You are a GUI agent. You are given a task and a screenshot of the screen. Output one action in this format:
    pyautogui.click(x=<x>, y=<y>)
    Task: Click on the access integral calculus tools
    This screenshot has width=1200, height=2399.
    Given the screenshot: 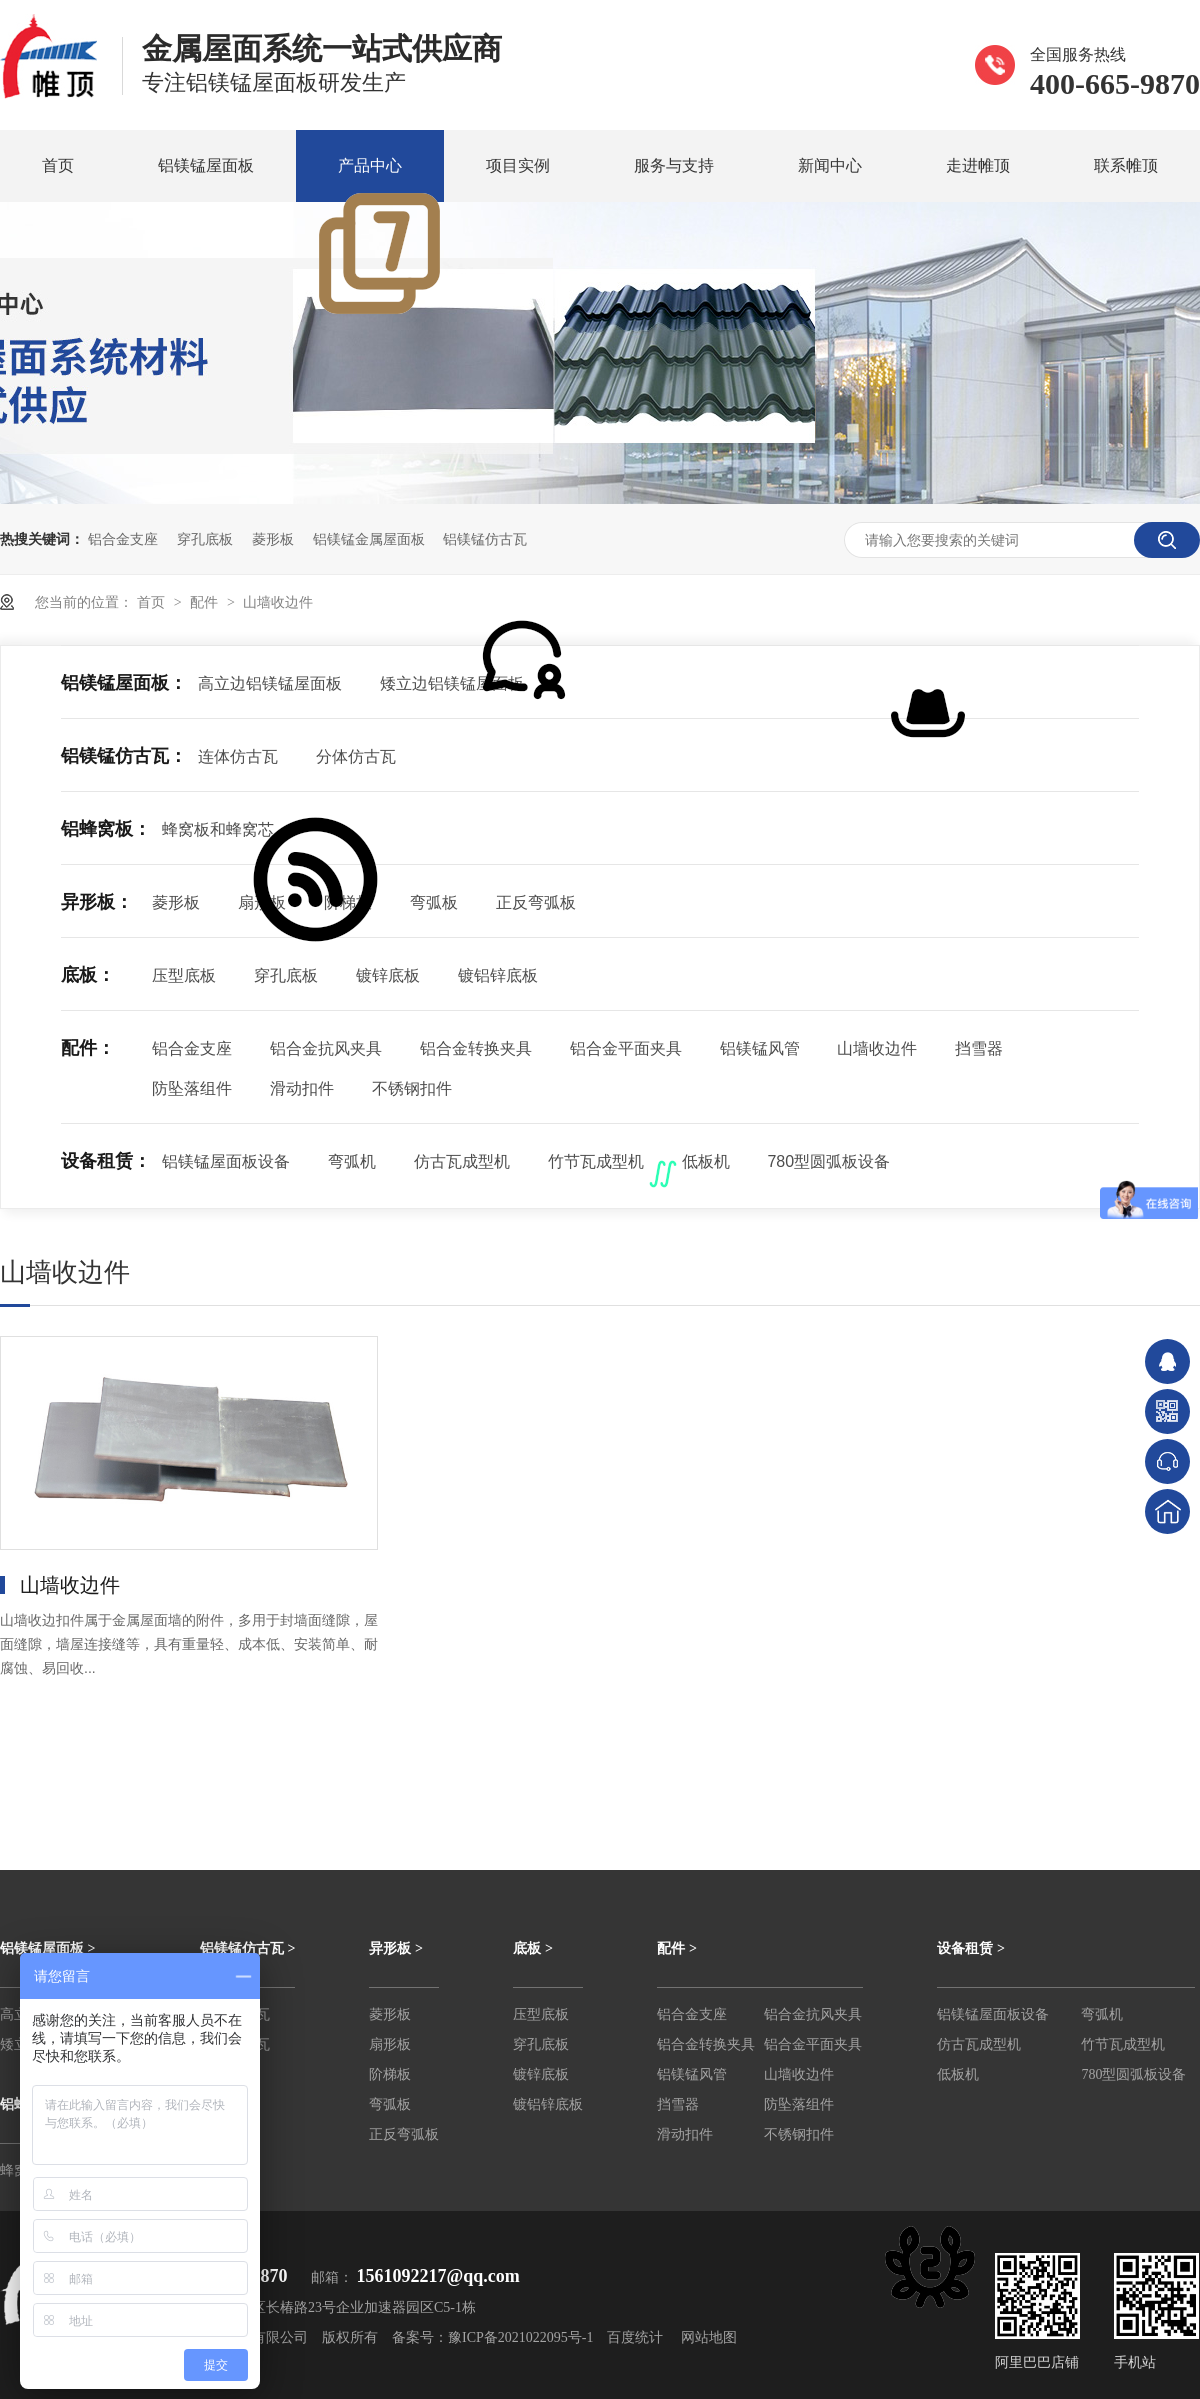 What is the action you would take?
    pyautogui.click(x=663, y=1174)
    